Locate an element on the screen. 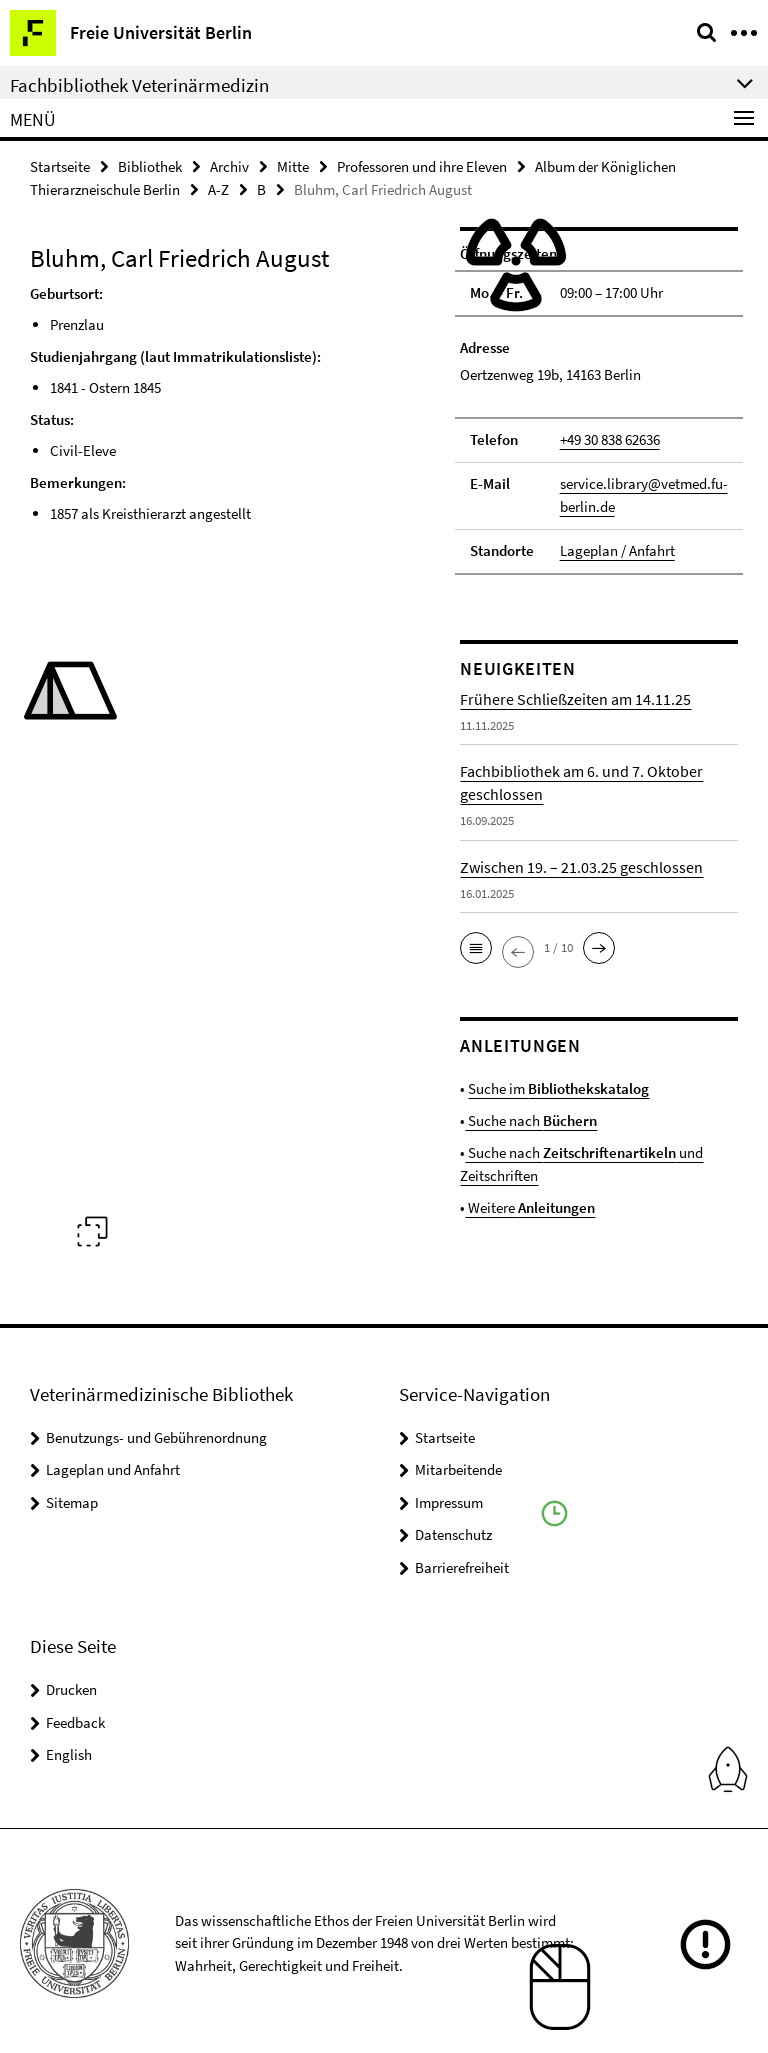 The image size is (768, 2053). indicates hazardous or radioactive content warning is located at coordinates (516, 261).